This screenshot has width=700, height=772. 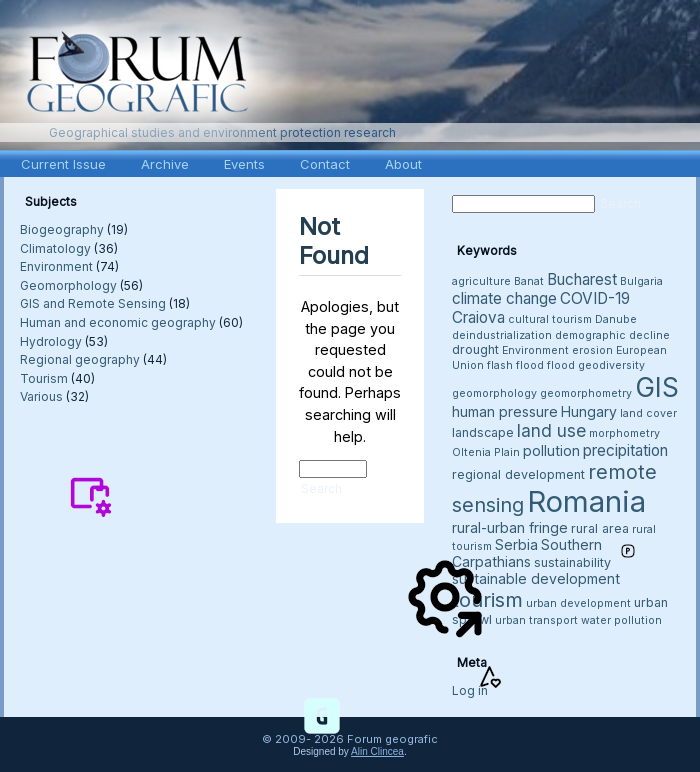 I want to click on manage device settings, so click(x=90, y=495).